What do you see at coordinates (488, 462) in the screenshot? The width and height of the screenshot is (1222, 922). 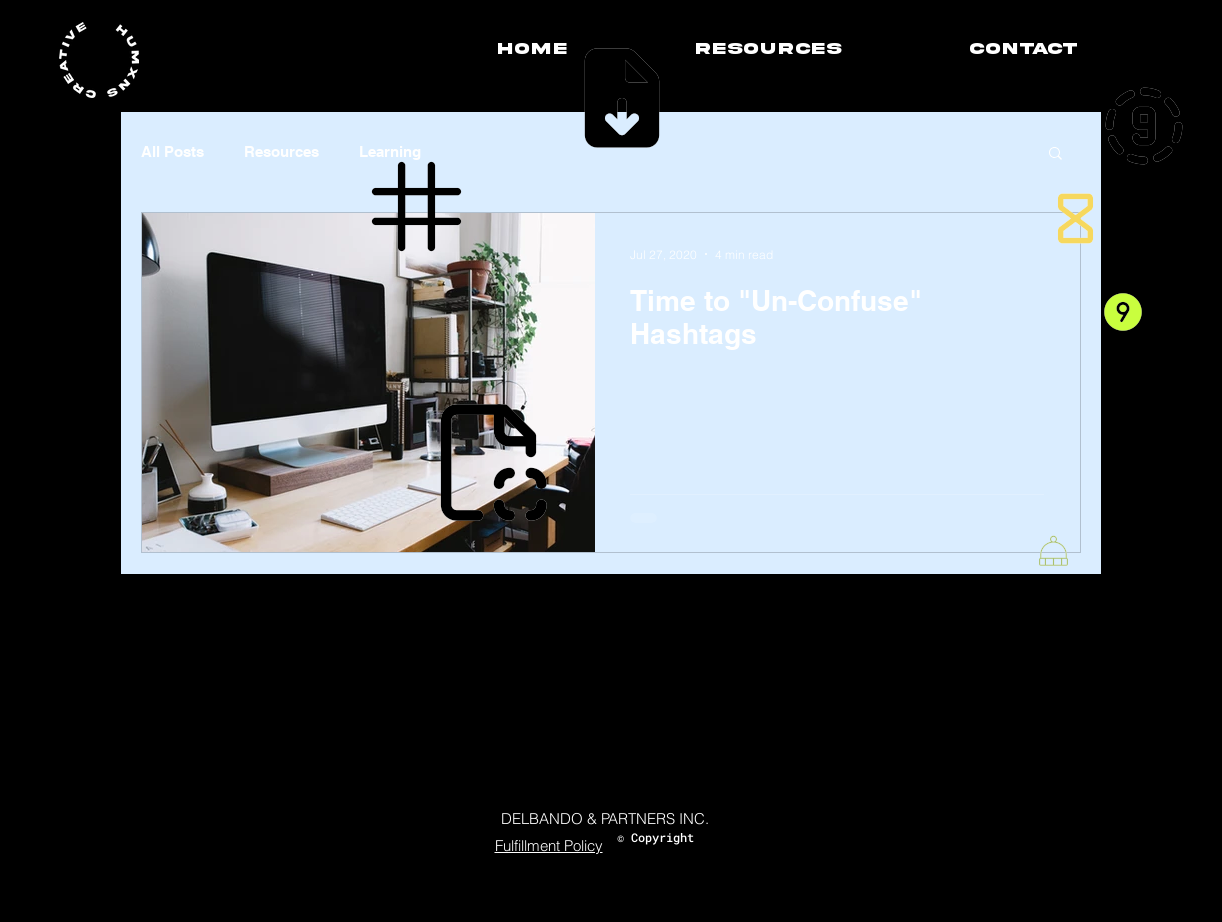 I see `scan a document` at bounding box center [488, 462].